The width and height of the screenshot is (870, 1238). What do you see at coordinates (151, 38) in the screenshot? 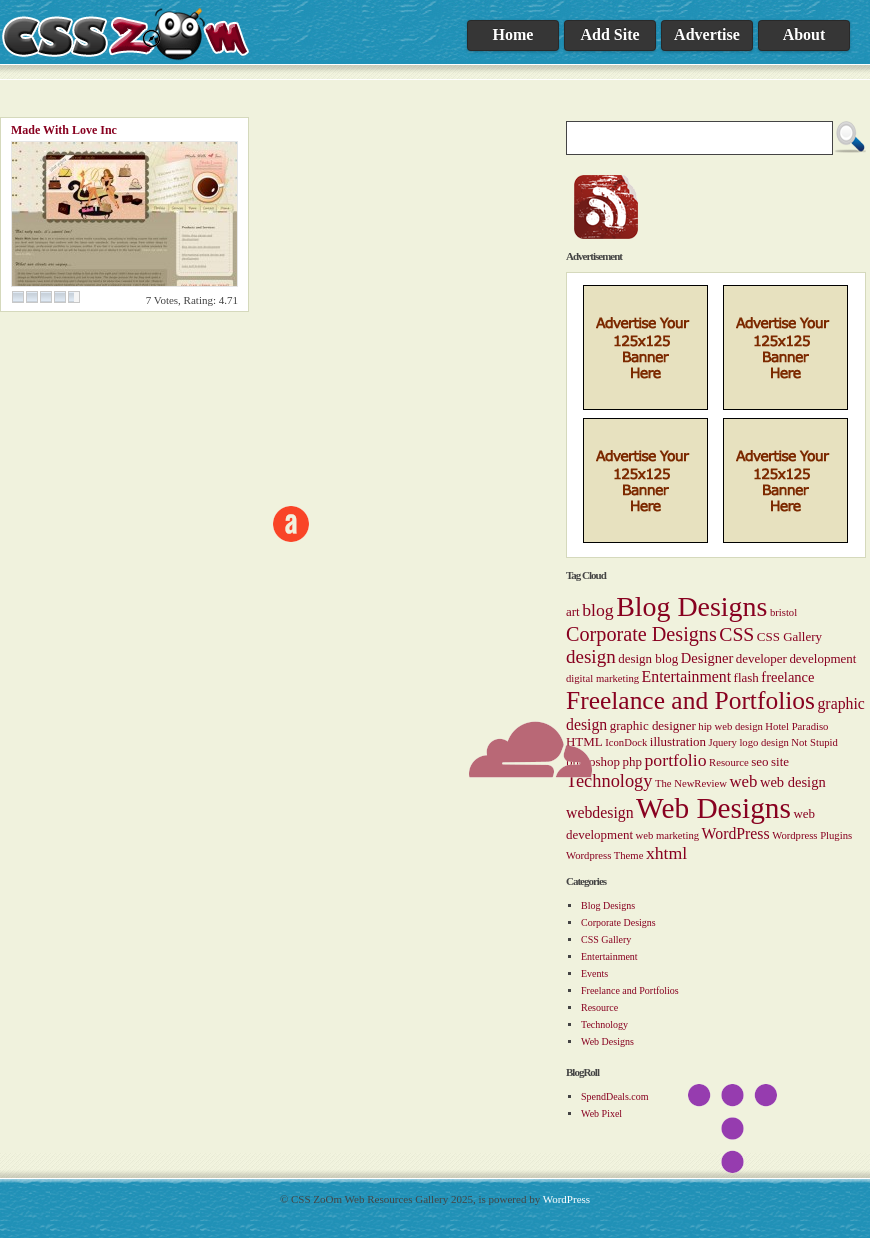
I see `access navigation or direction features` at bounding box center [151, 38].